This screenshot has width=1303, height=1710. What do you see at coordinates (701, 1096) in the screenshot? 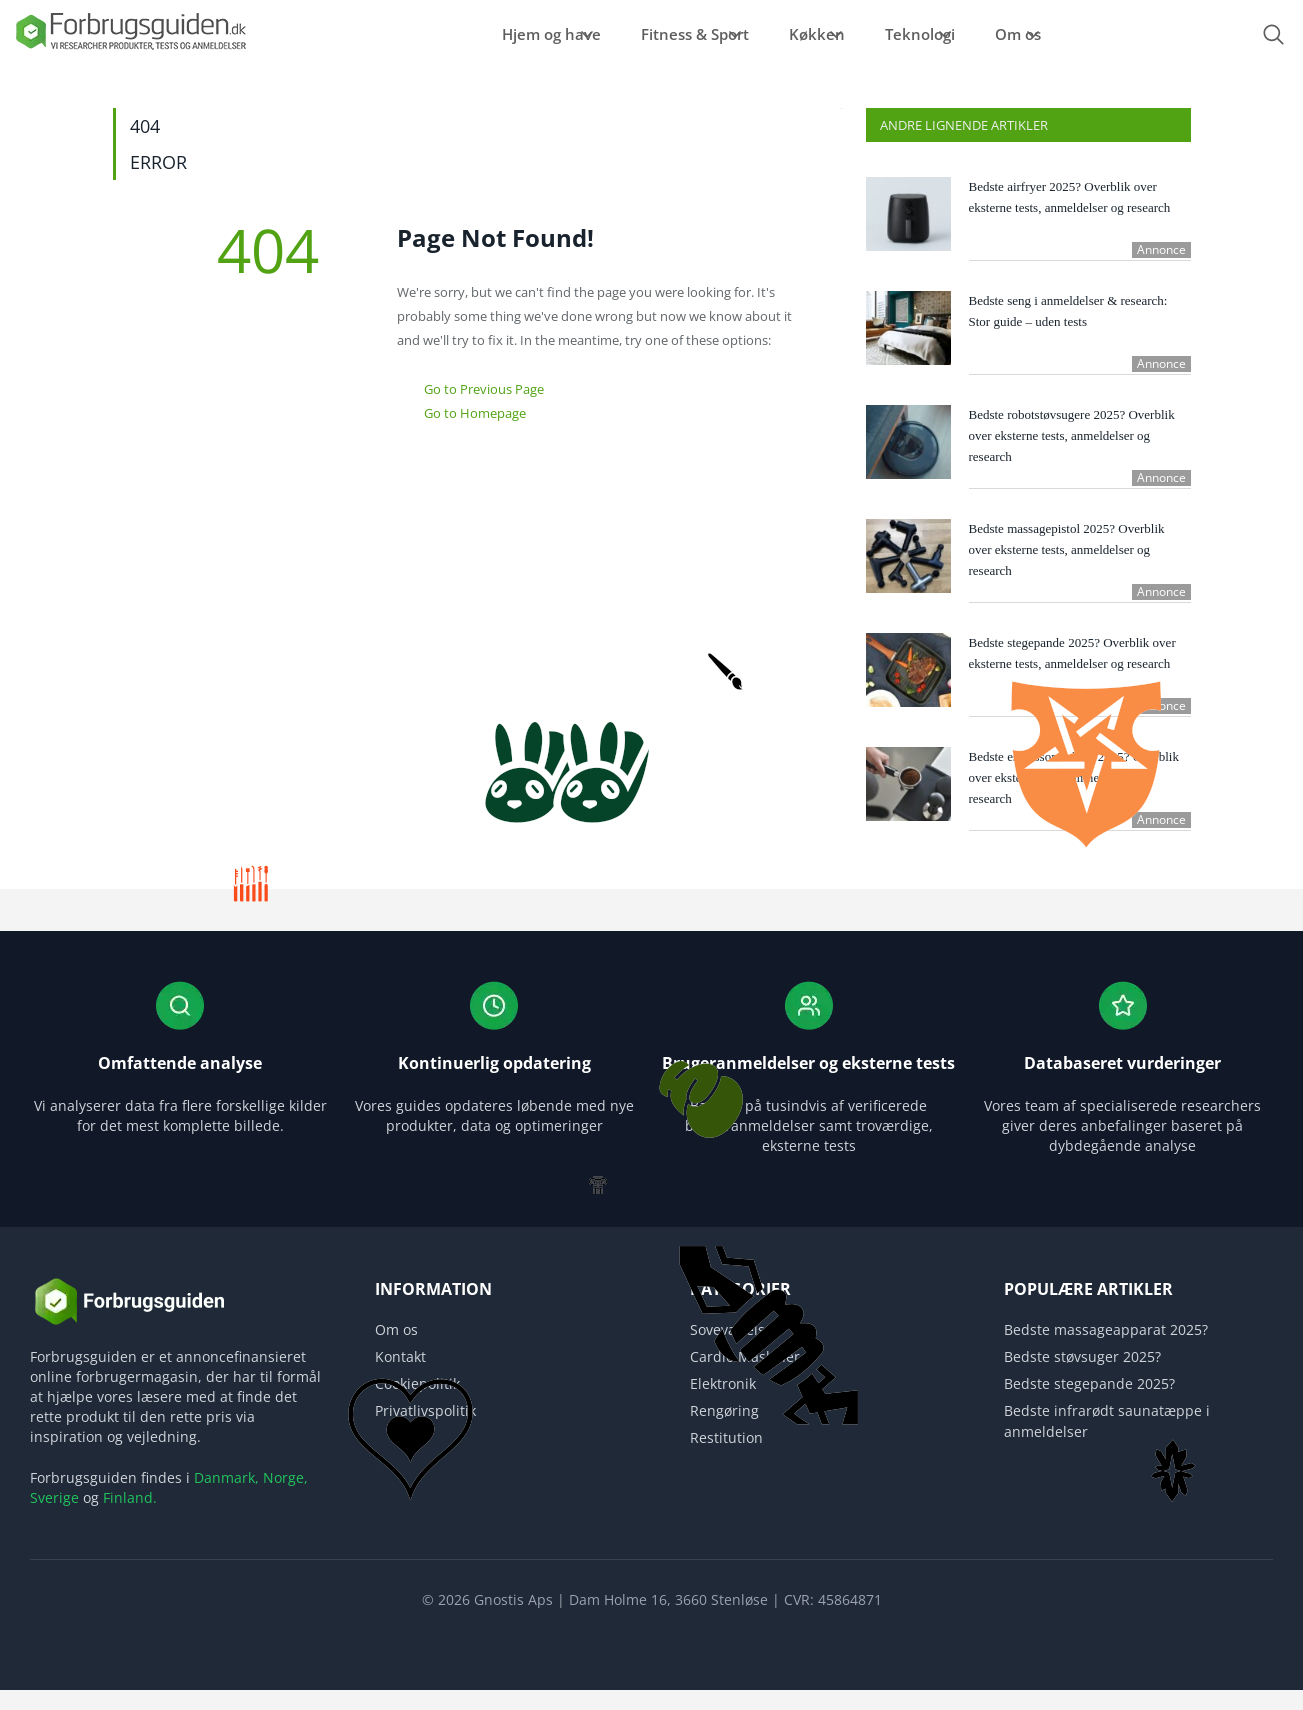
I see `access boxing or fighting game mode` at bounding box center [701, 1096].